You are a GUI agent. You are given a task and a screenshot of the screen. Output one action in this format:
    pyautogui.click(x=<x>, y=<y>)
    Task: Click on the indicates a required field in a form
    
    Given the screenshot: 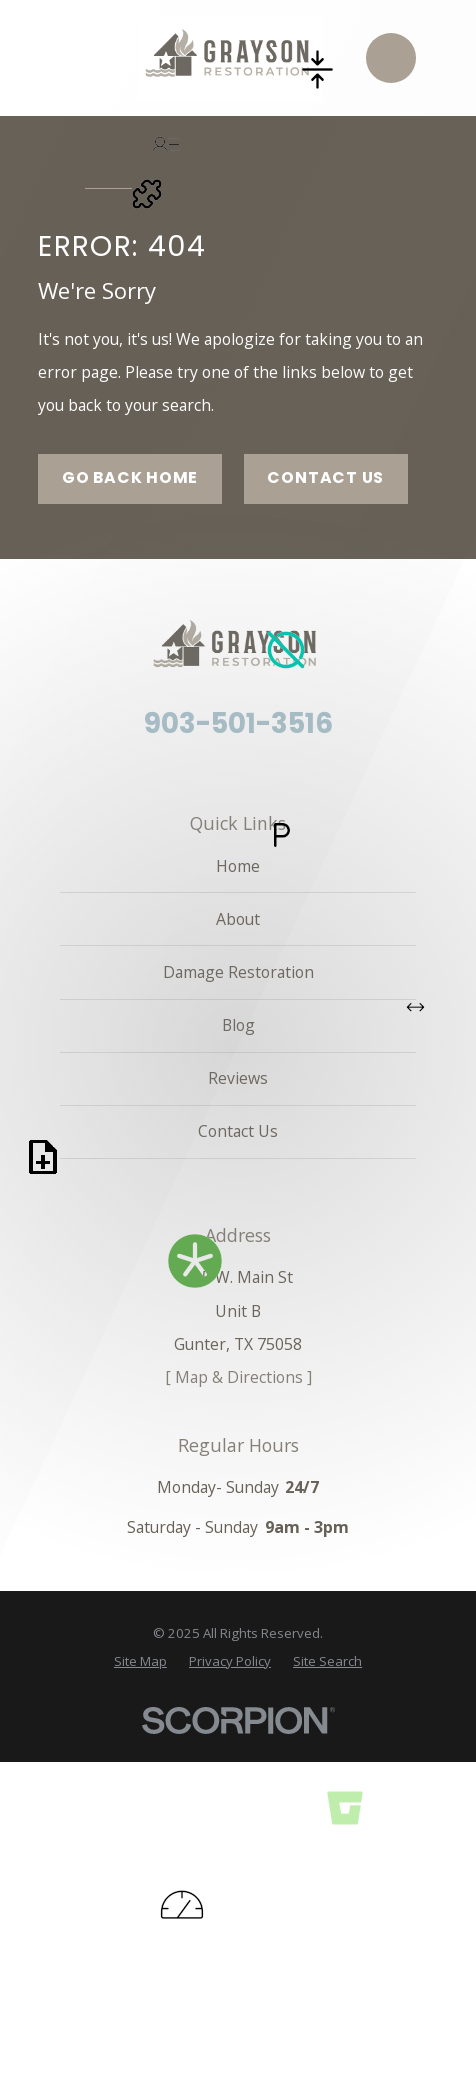 What is the action you would take?
    pyautogui.click(x=195, y=1261)
    